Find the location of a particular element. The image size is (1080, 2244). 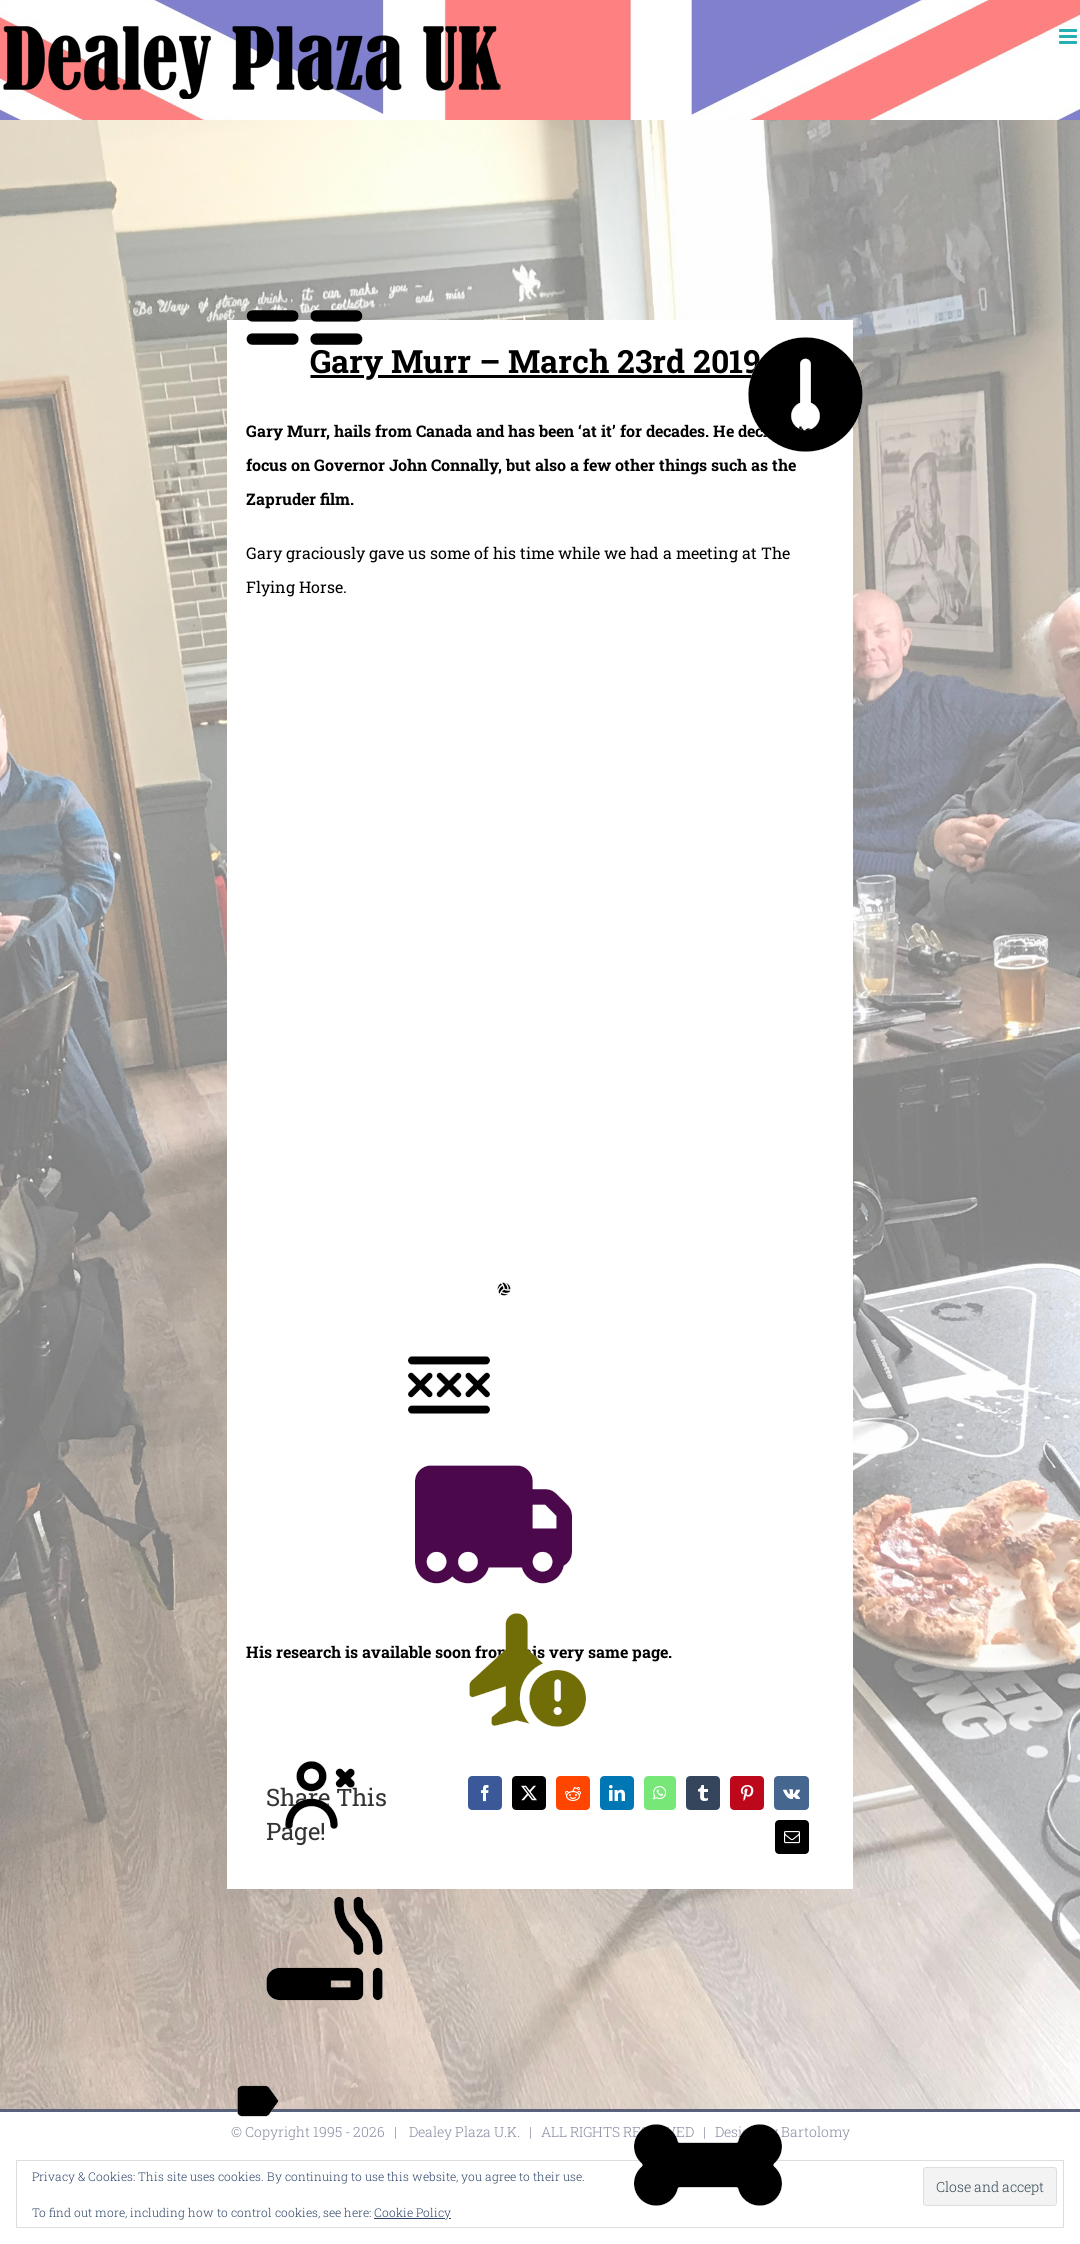

delete multiple selected items is located at coordinates (449, 1385).